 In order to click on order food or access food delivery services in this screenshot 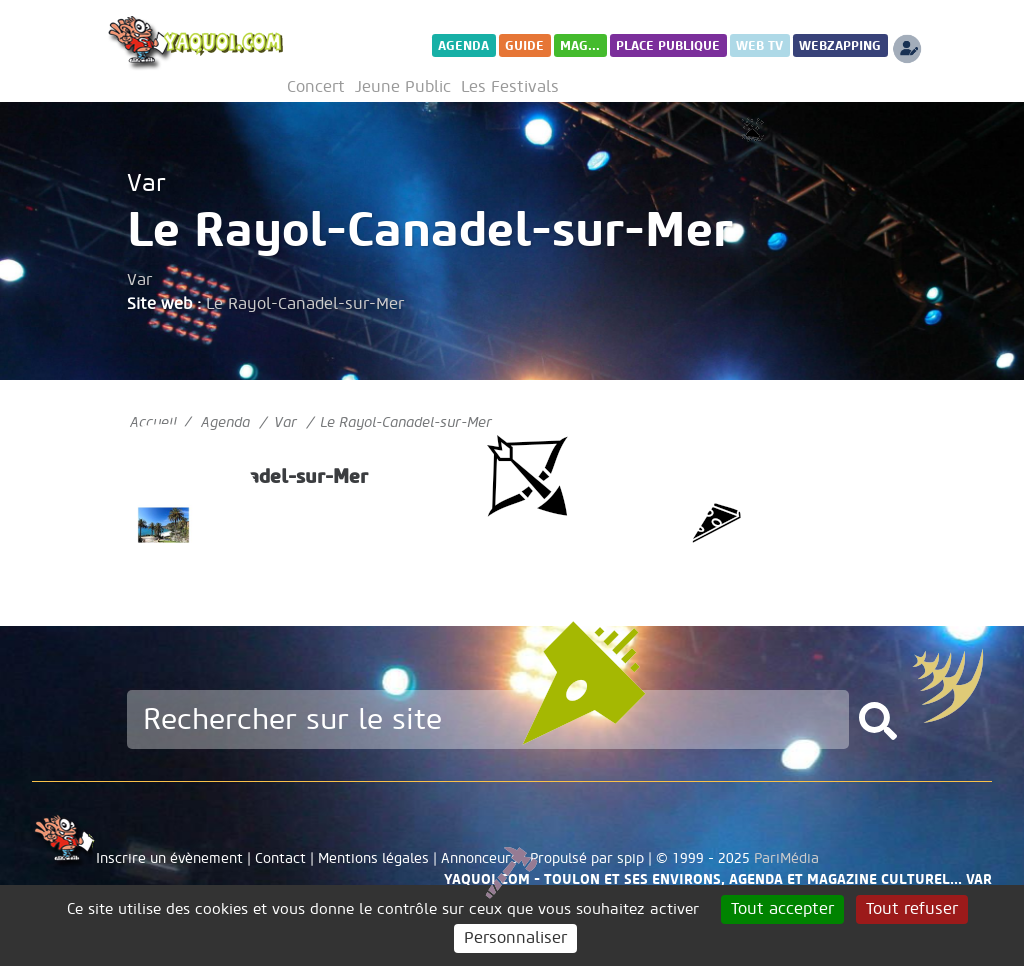, I will do `click(716, 522)`.